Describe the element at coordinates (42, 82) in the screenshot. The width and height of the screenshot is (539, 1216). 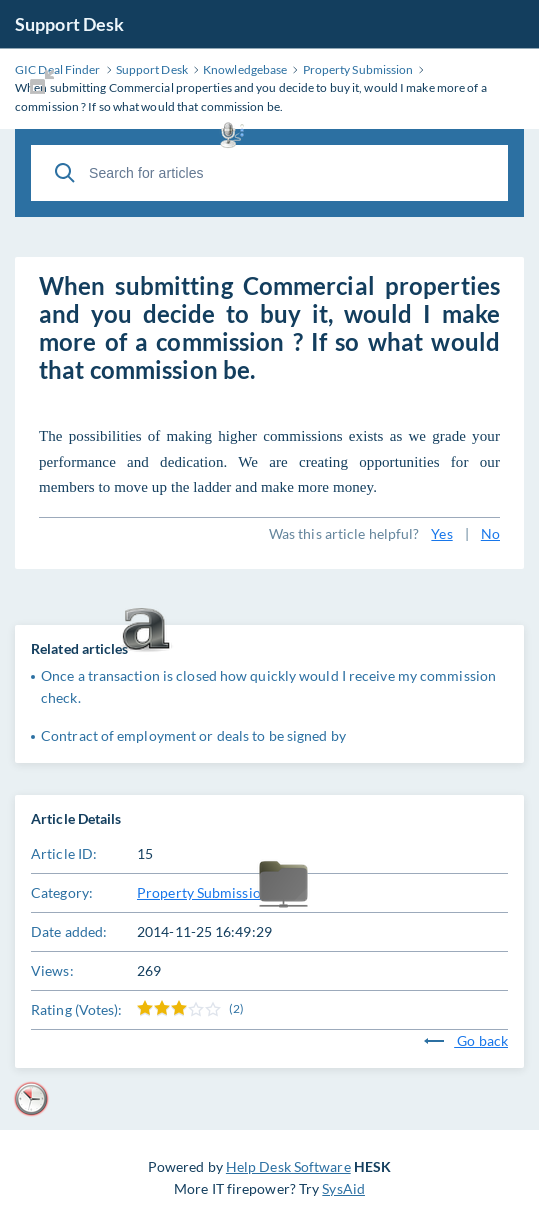
I see `restore window to previous size` at that location.